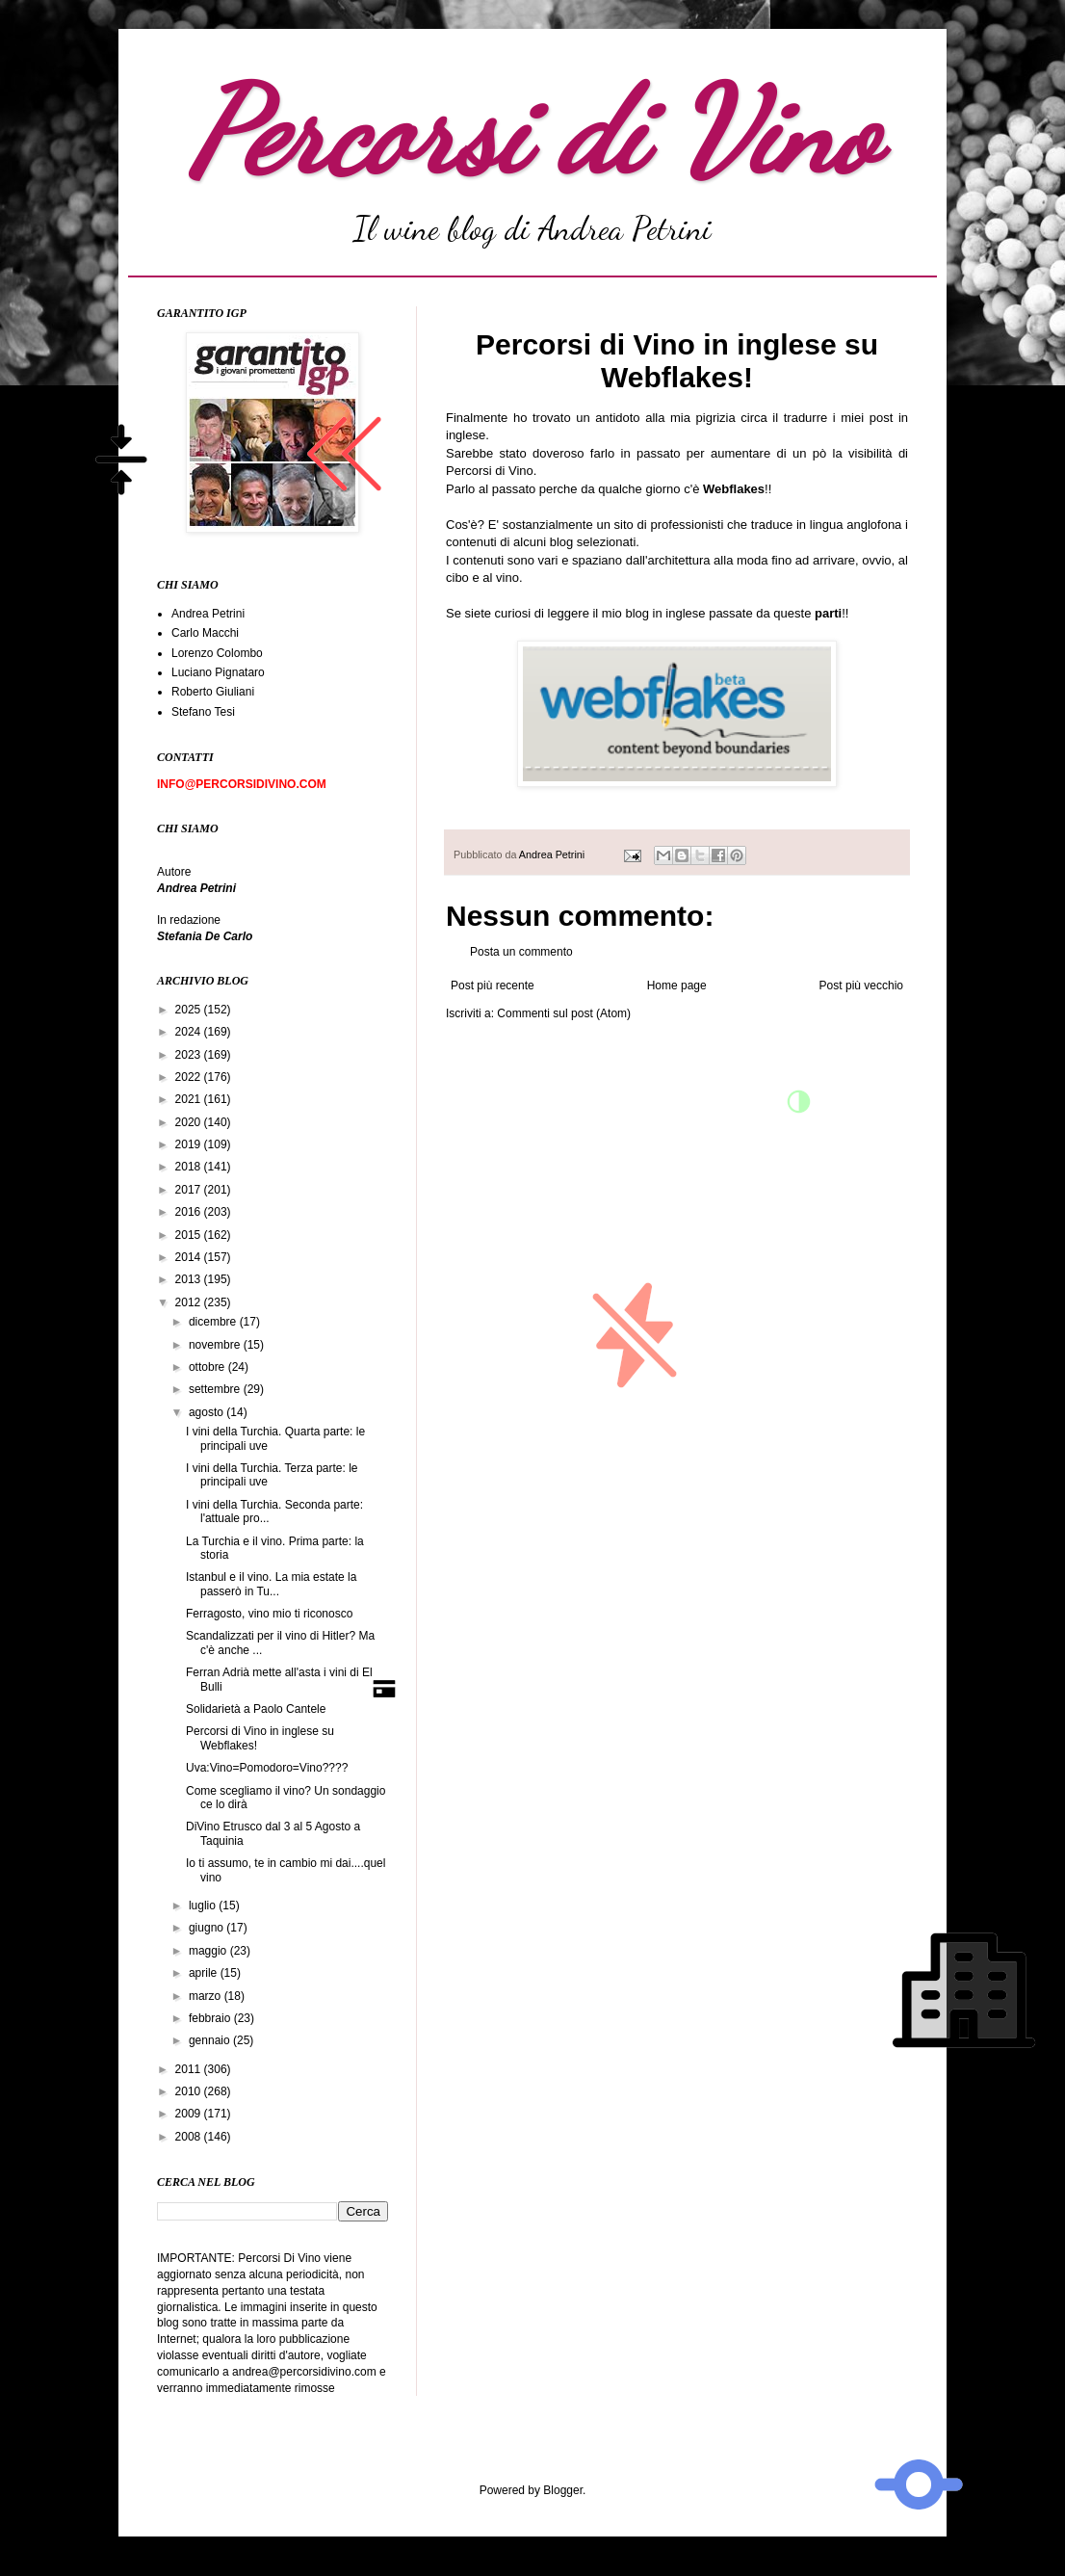 The height and width of the screenshot is (2576, 1065). What do you see at coordinates (121, 460) in the screenshot?
I see `center content vertically` at bounding box center [121, 460].